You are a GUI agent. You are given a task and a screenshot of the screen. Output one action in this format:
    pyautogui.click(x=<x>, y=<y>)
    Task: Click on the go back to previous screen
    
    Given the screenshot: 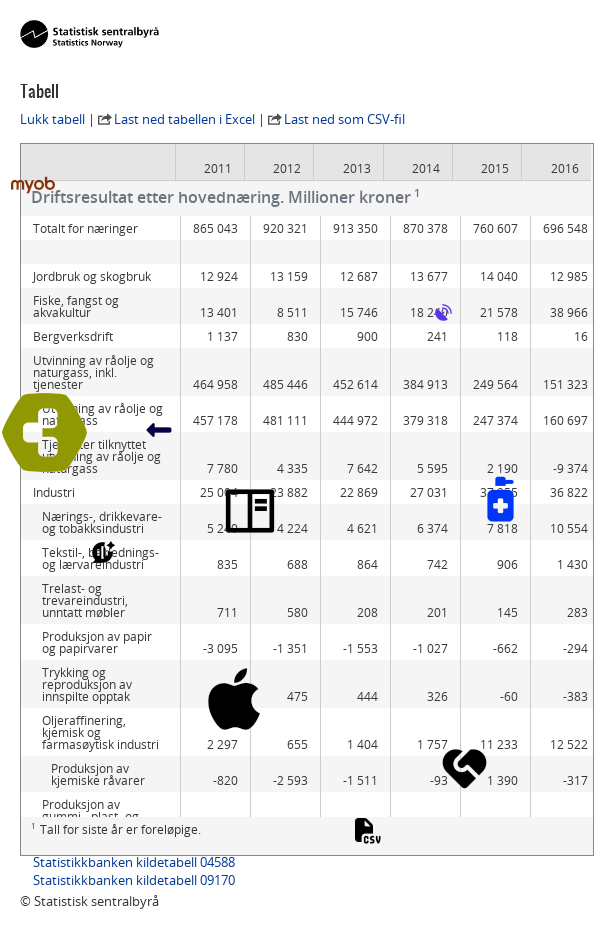 What is the action you would take?
    pyautogui.click(x=159, y=430)
    